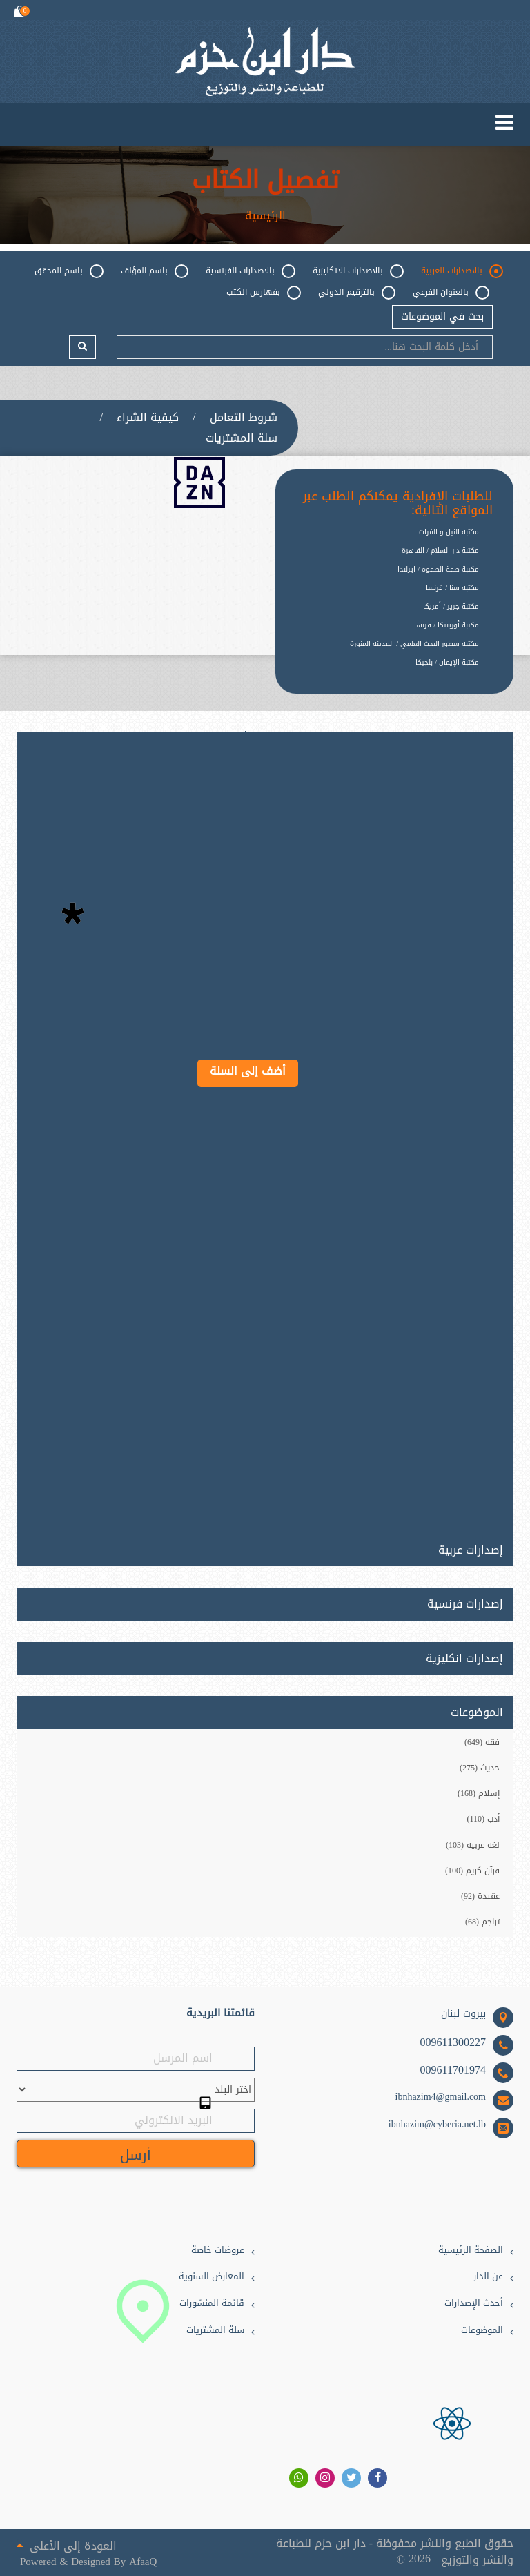  What do you see at coordinates (143, 2309) in the screenshot?
I see `view or select a location on the map` at bounding box center [143, 2309].